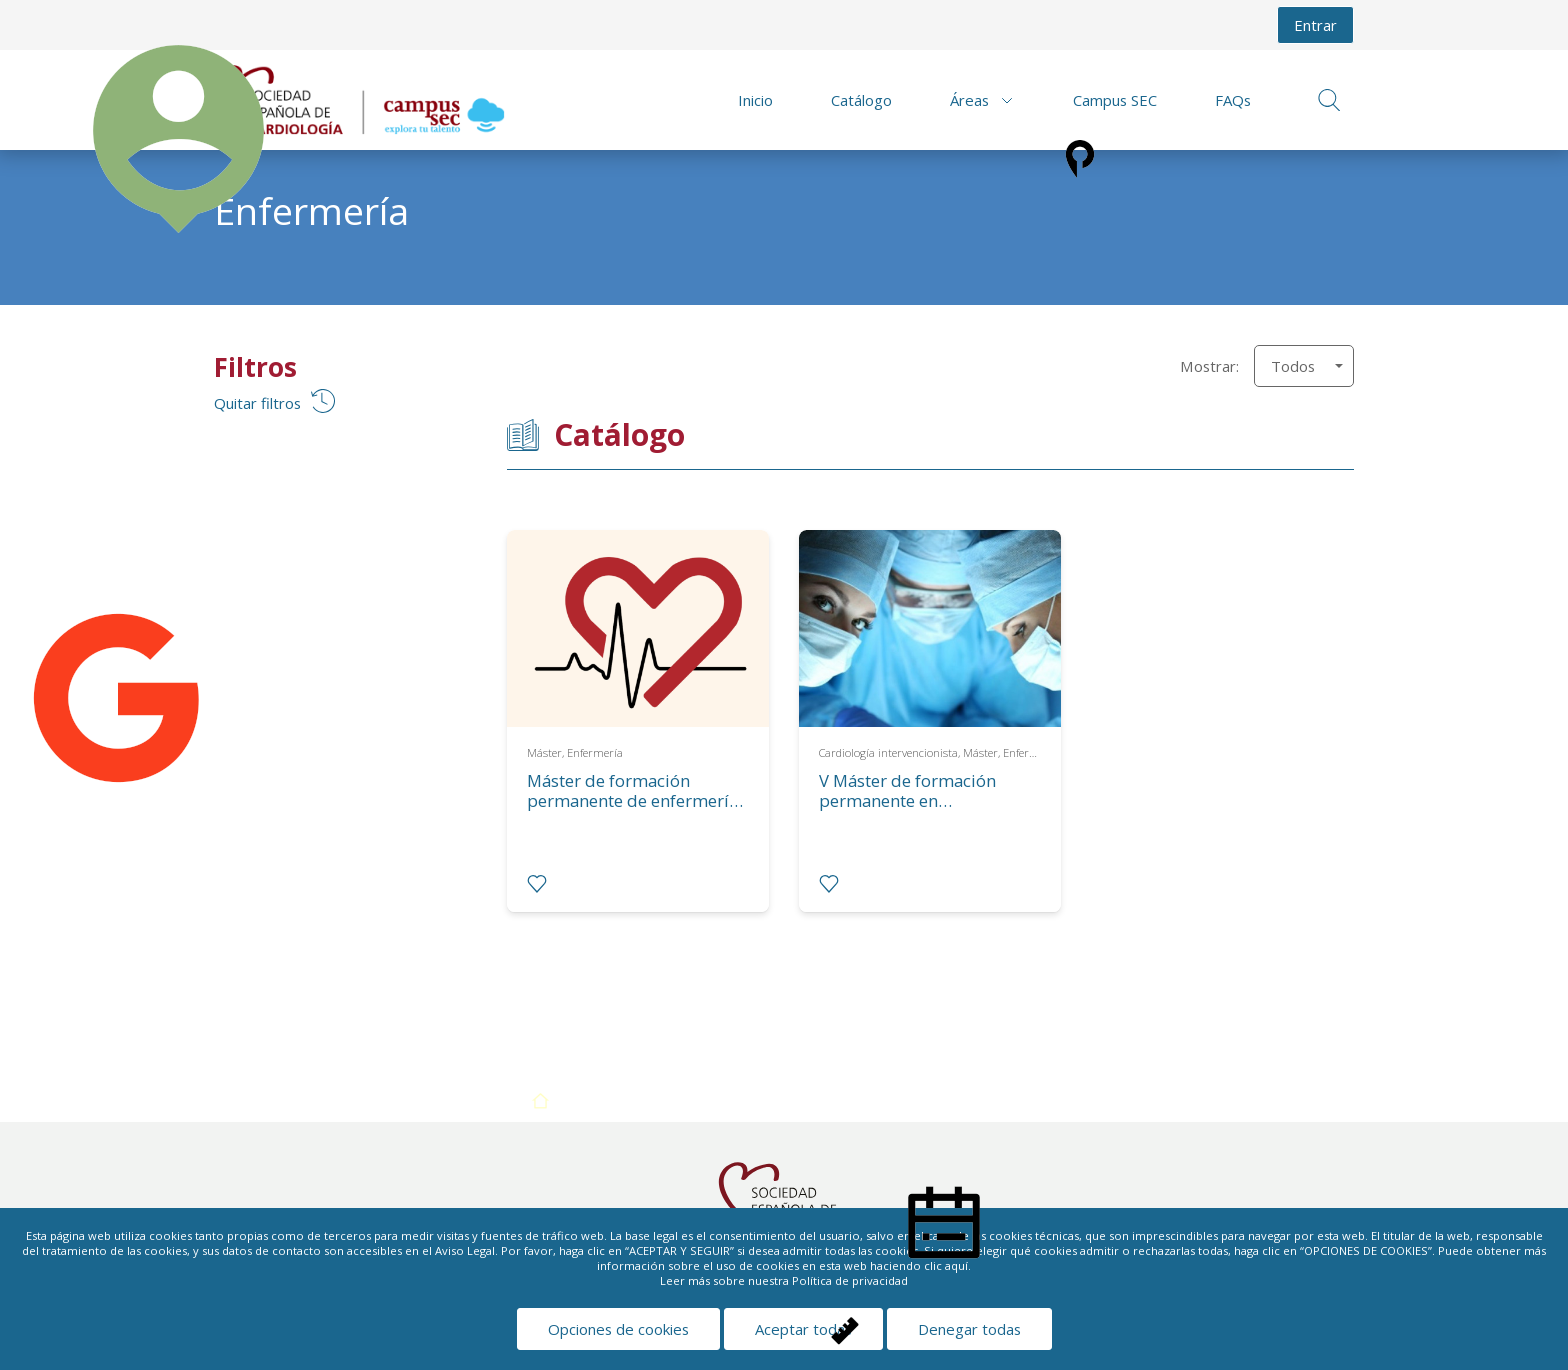 Image resolution: width=1568 pixels, height=1370 pixels. What do you see at coordinates (540, 1101) in the screenshot?
I see `navigate to home screen` at bounding box center [540, 1101].